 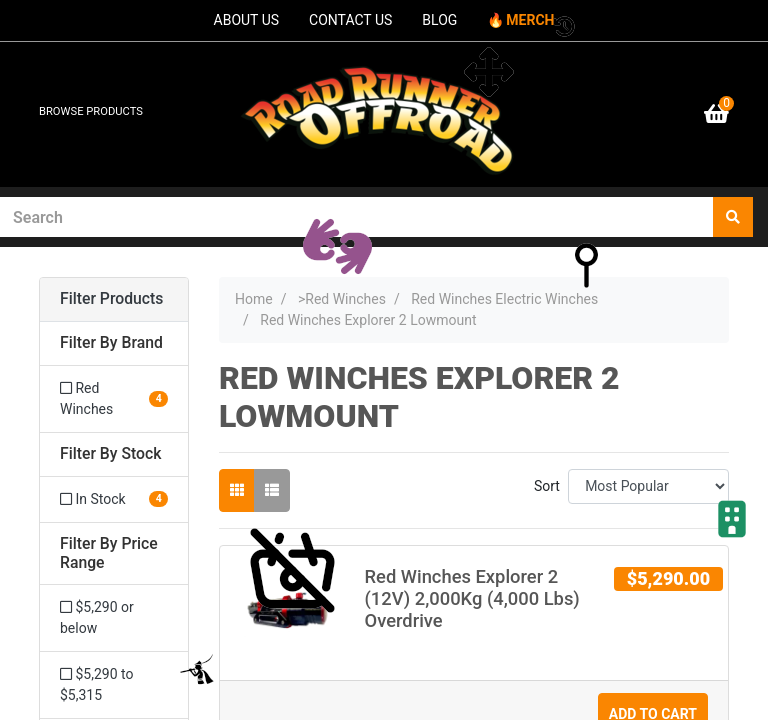 What do you see at coordinates (337, 246) in the screenshot?
I see `request ASL interpretation services` at bounding box center [337, 246].